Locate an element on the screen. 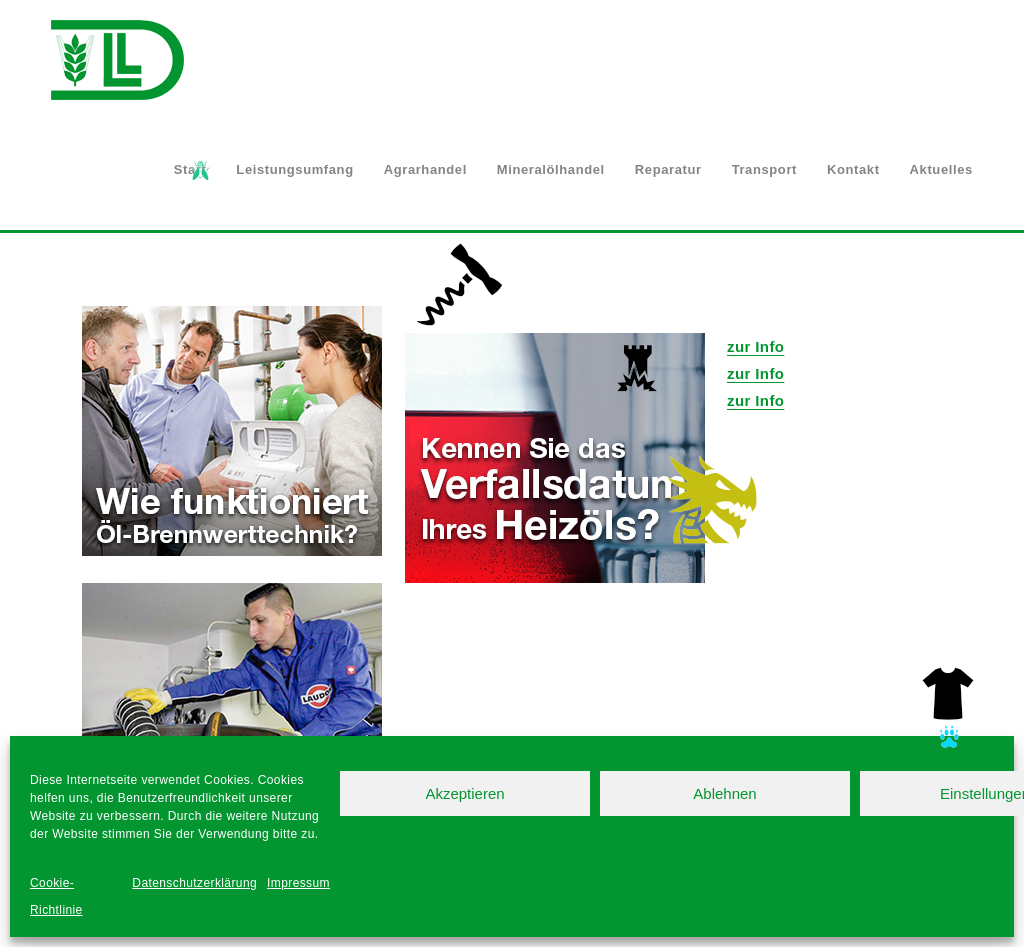  indicates a bug or pest-related feature in a game is located at coordinates (200, 170).